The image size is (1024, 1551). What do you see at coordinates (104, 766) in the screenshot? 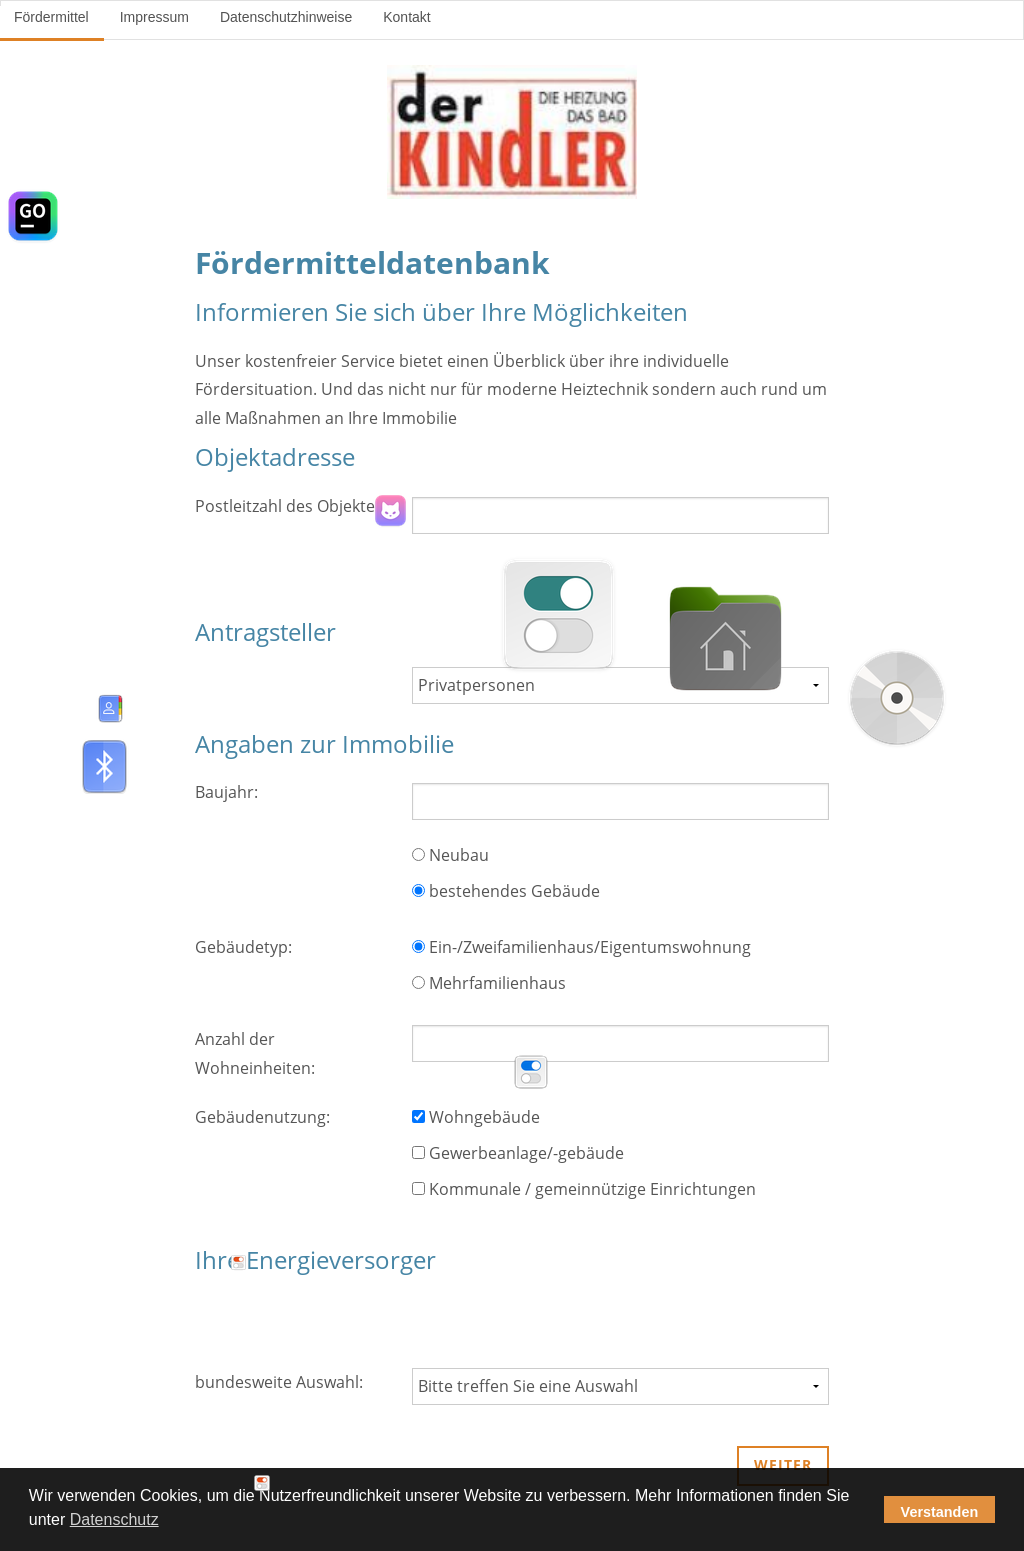
I see `open bluetooth settings app` at bounding box center [104, 766].